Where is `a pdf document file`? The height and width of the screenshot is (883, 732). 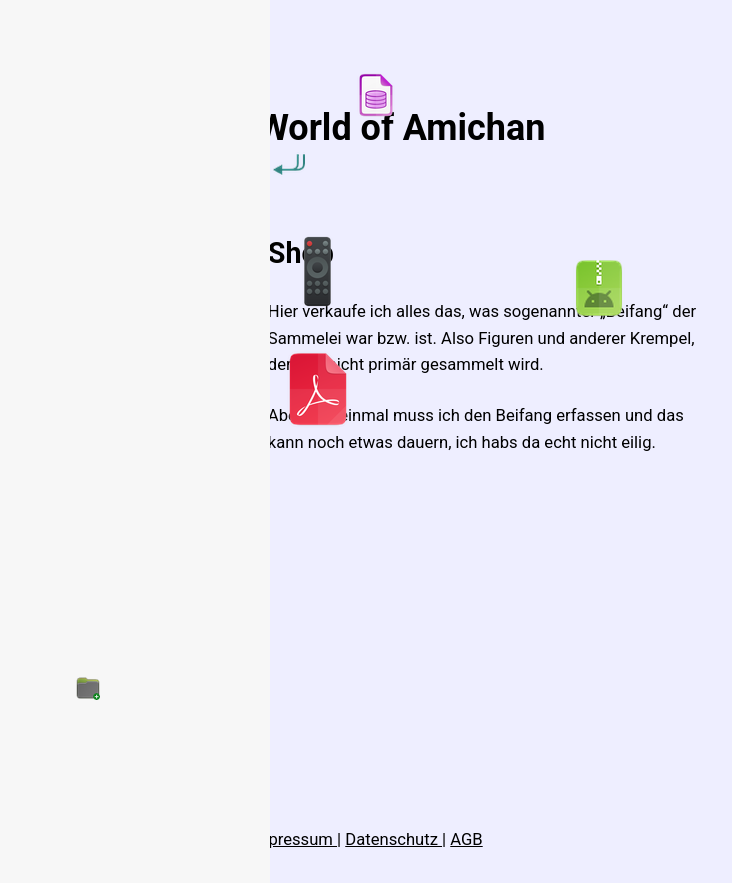 a pdf document file is located at coordinates (318, 389).